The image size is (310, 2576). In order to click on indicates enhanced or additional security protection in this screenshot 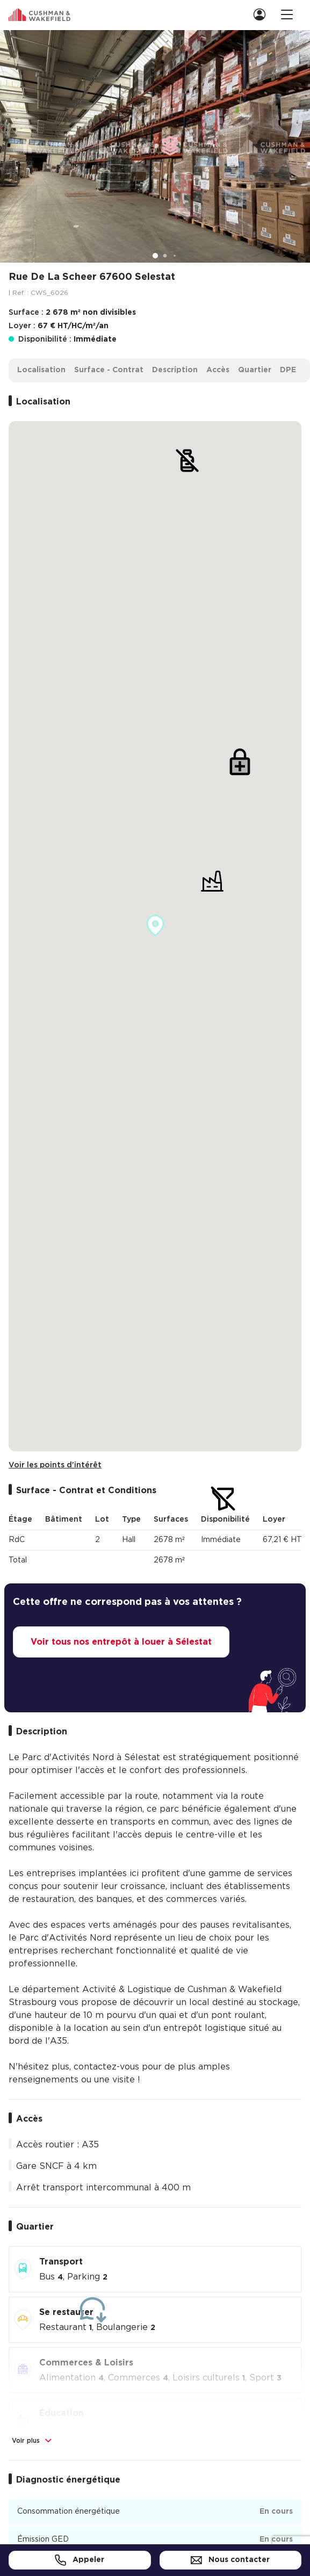, I will do `click(240, 762)`.